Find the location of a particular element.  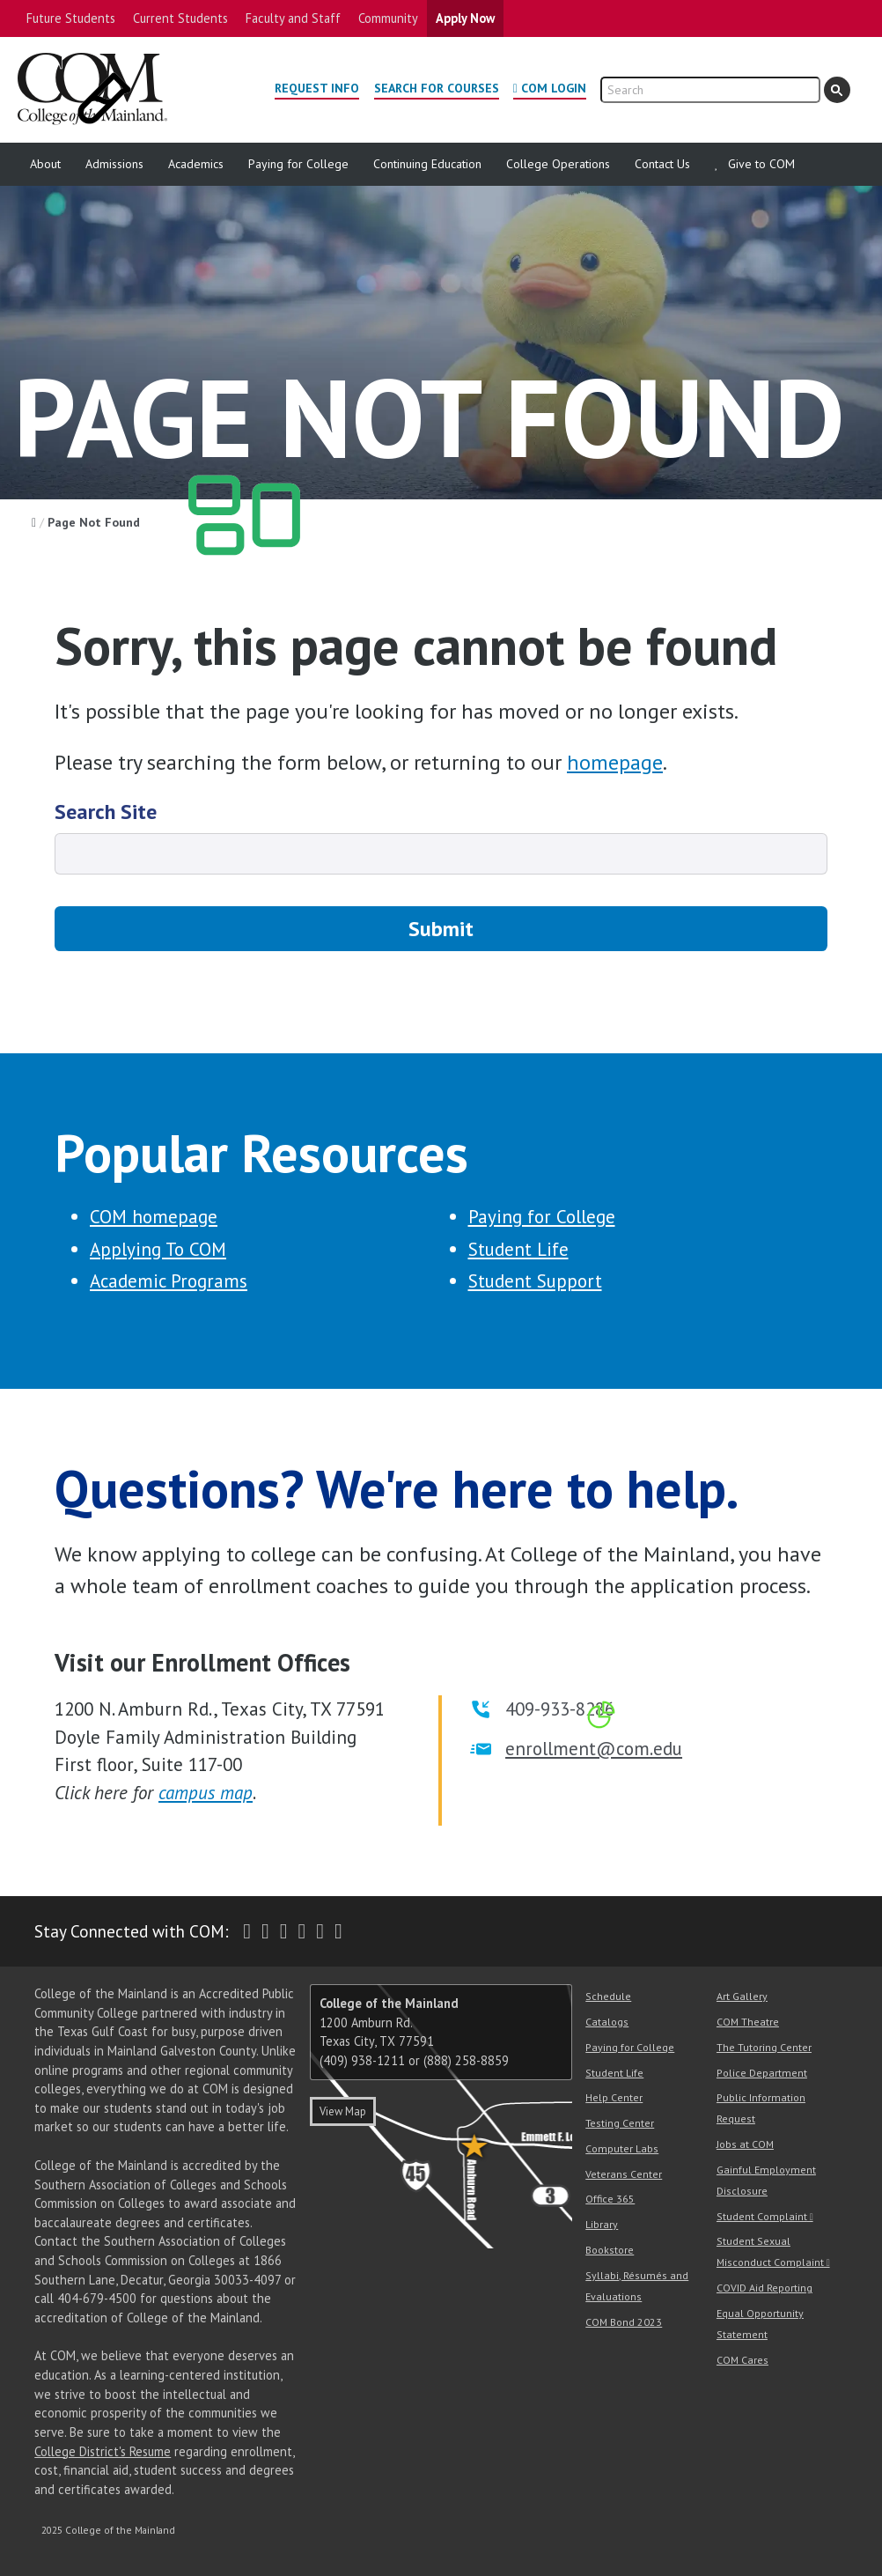

view analytics or statistics breakdown is located at coordinates (601, 1715).